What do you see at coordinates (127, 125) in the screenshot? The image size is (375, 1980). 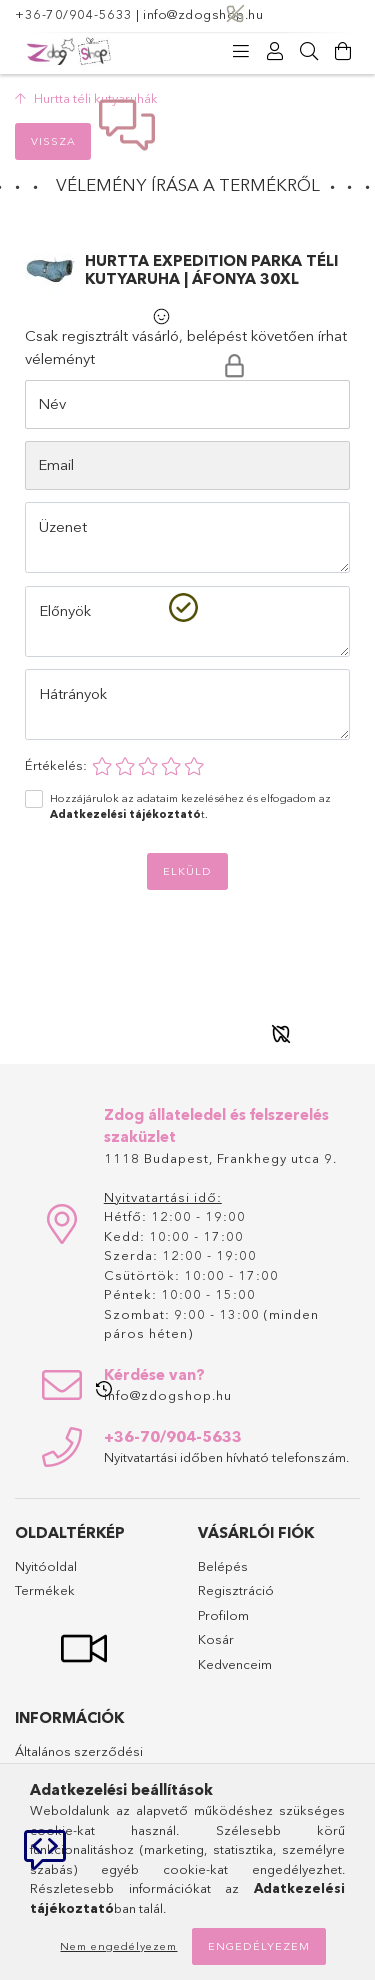 I see `view discussion thread` at bounding box center [127, 125].